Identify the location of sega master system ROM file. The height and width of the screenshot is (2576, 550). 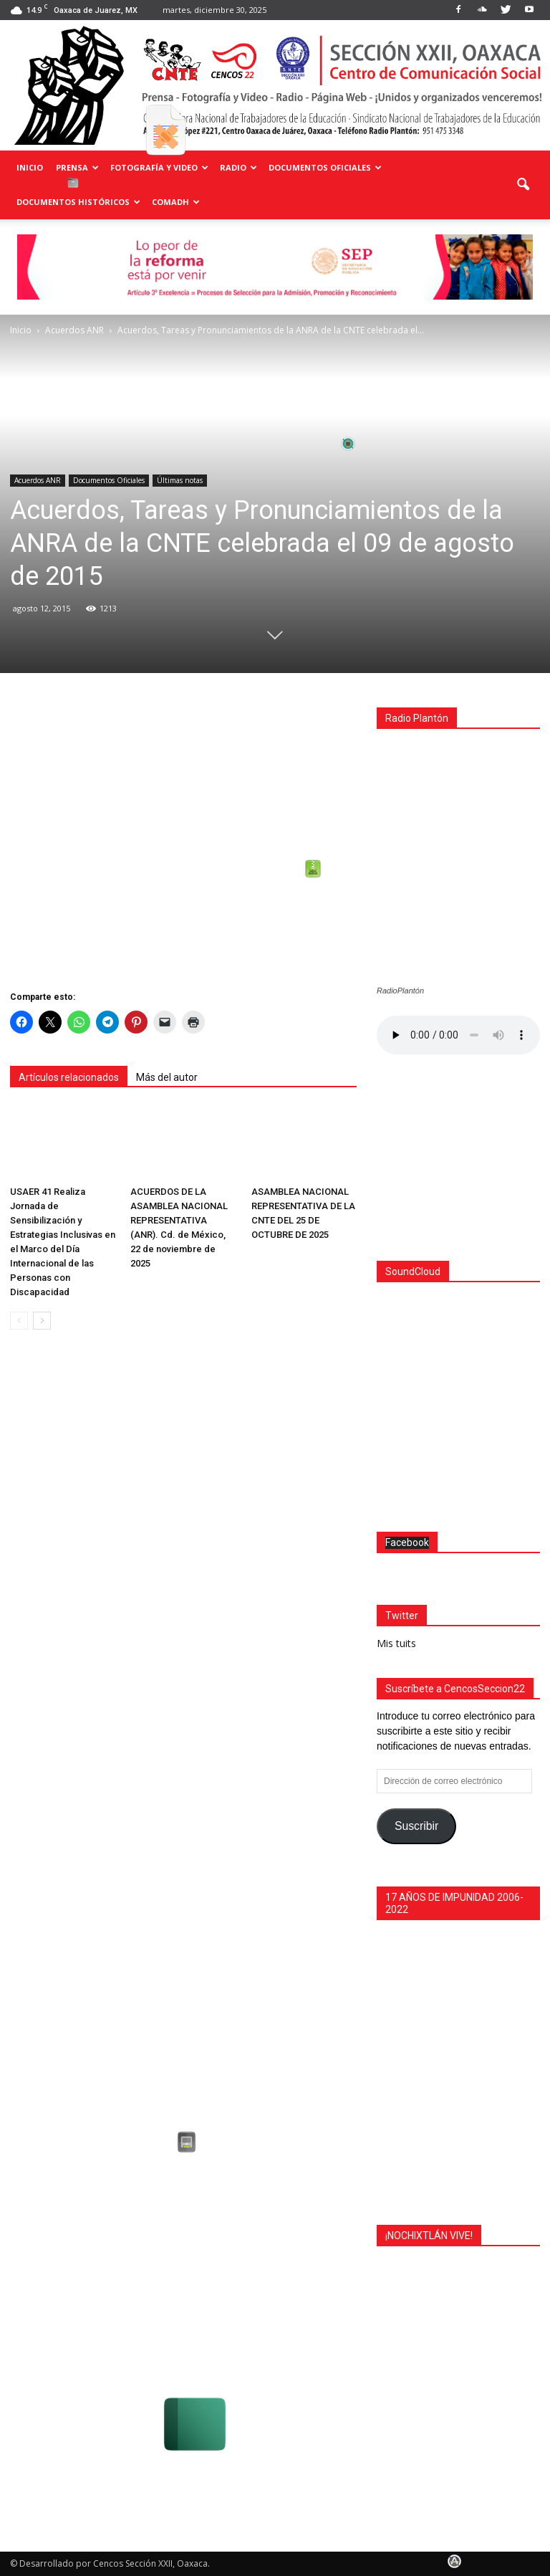
(186, 2142).